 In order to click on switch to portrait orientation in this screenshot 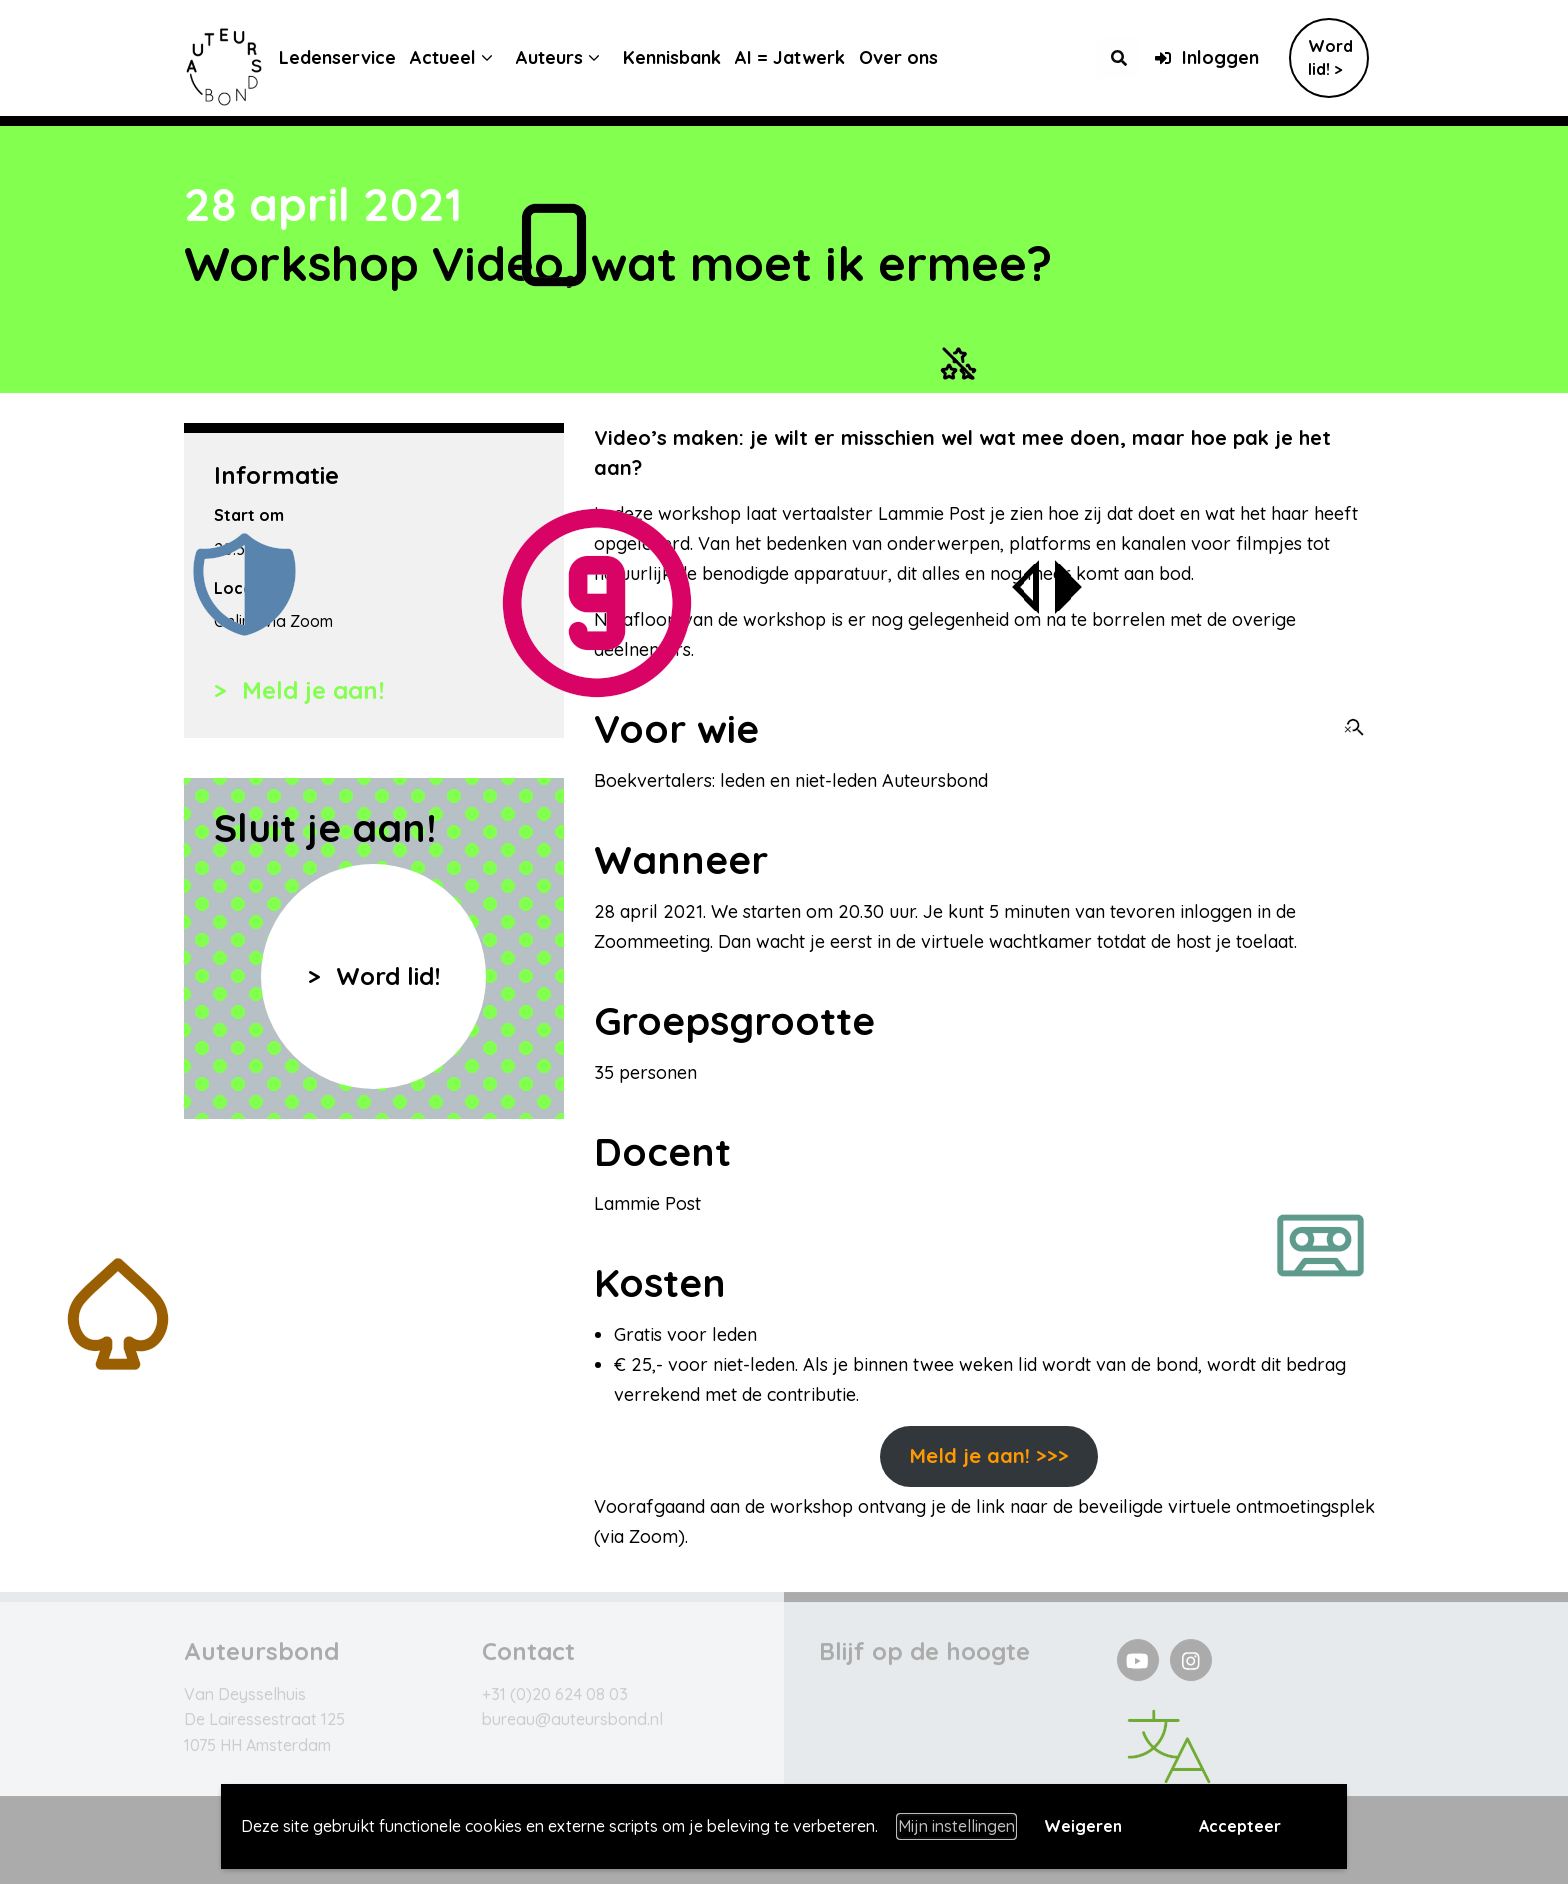, I will do `click(554, 245)`.